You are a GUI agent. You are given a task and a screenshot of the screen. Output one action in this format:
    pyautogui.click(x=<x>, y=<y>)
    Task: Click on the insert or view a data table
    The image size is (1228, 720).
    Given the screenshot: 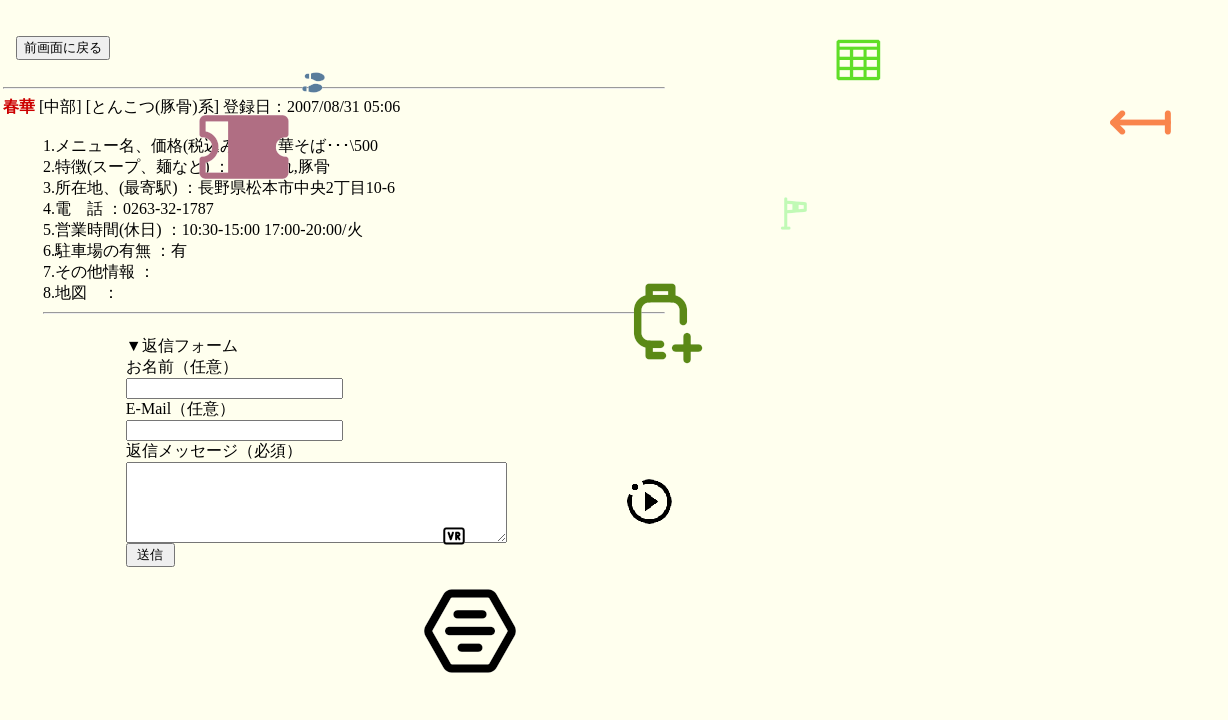 What is the action you would take?
    pyautogui.click(x=860, y=60)
    